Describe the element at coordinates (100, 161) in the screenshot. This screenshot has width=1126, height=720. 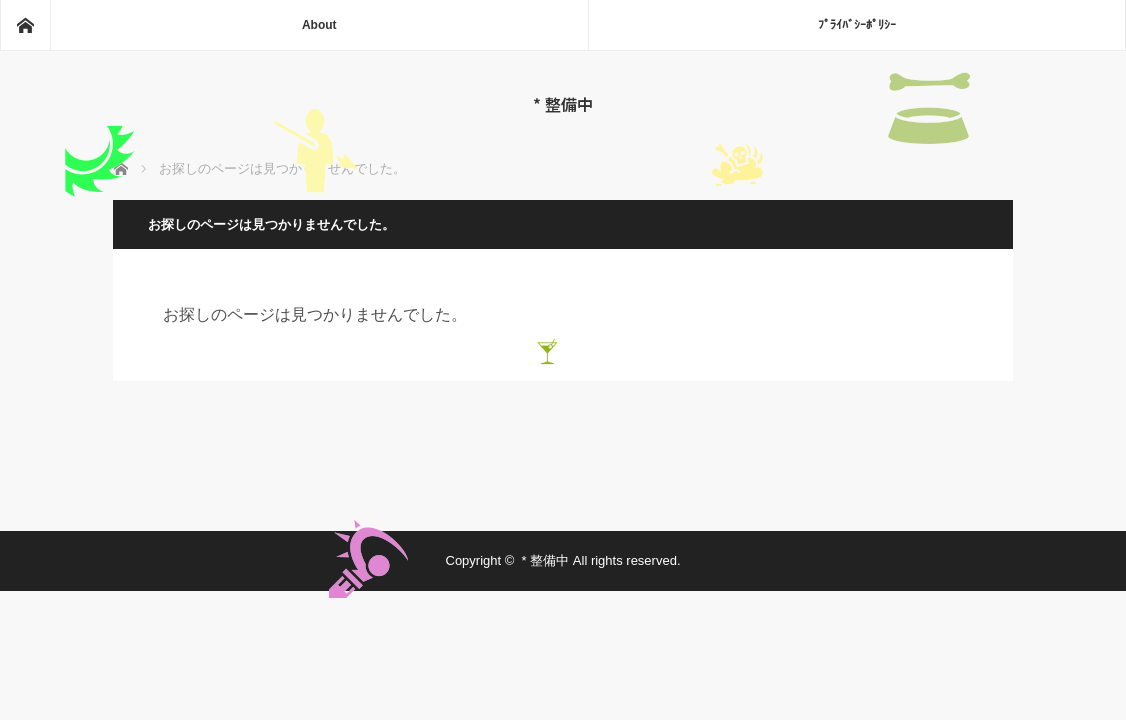
I see `equip or select a saw blade weapon` at that location.